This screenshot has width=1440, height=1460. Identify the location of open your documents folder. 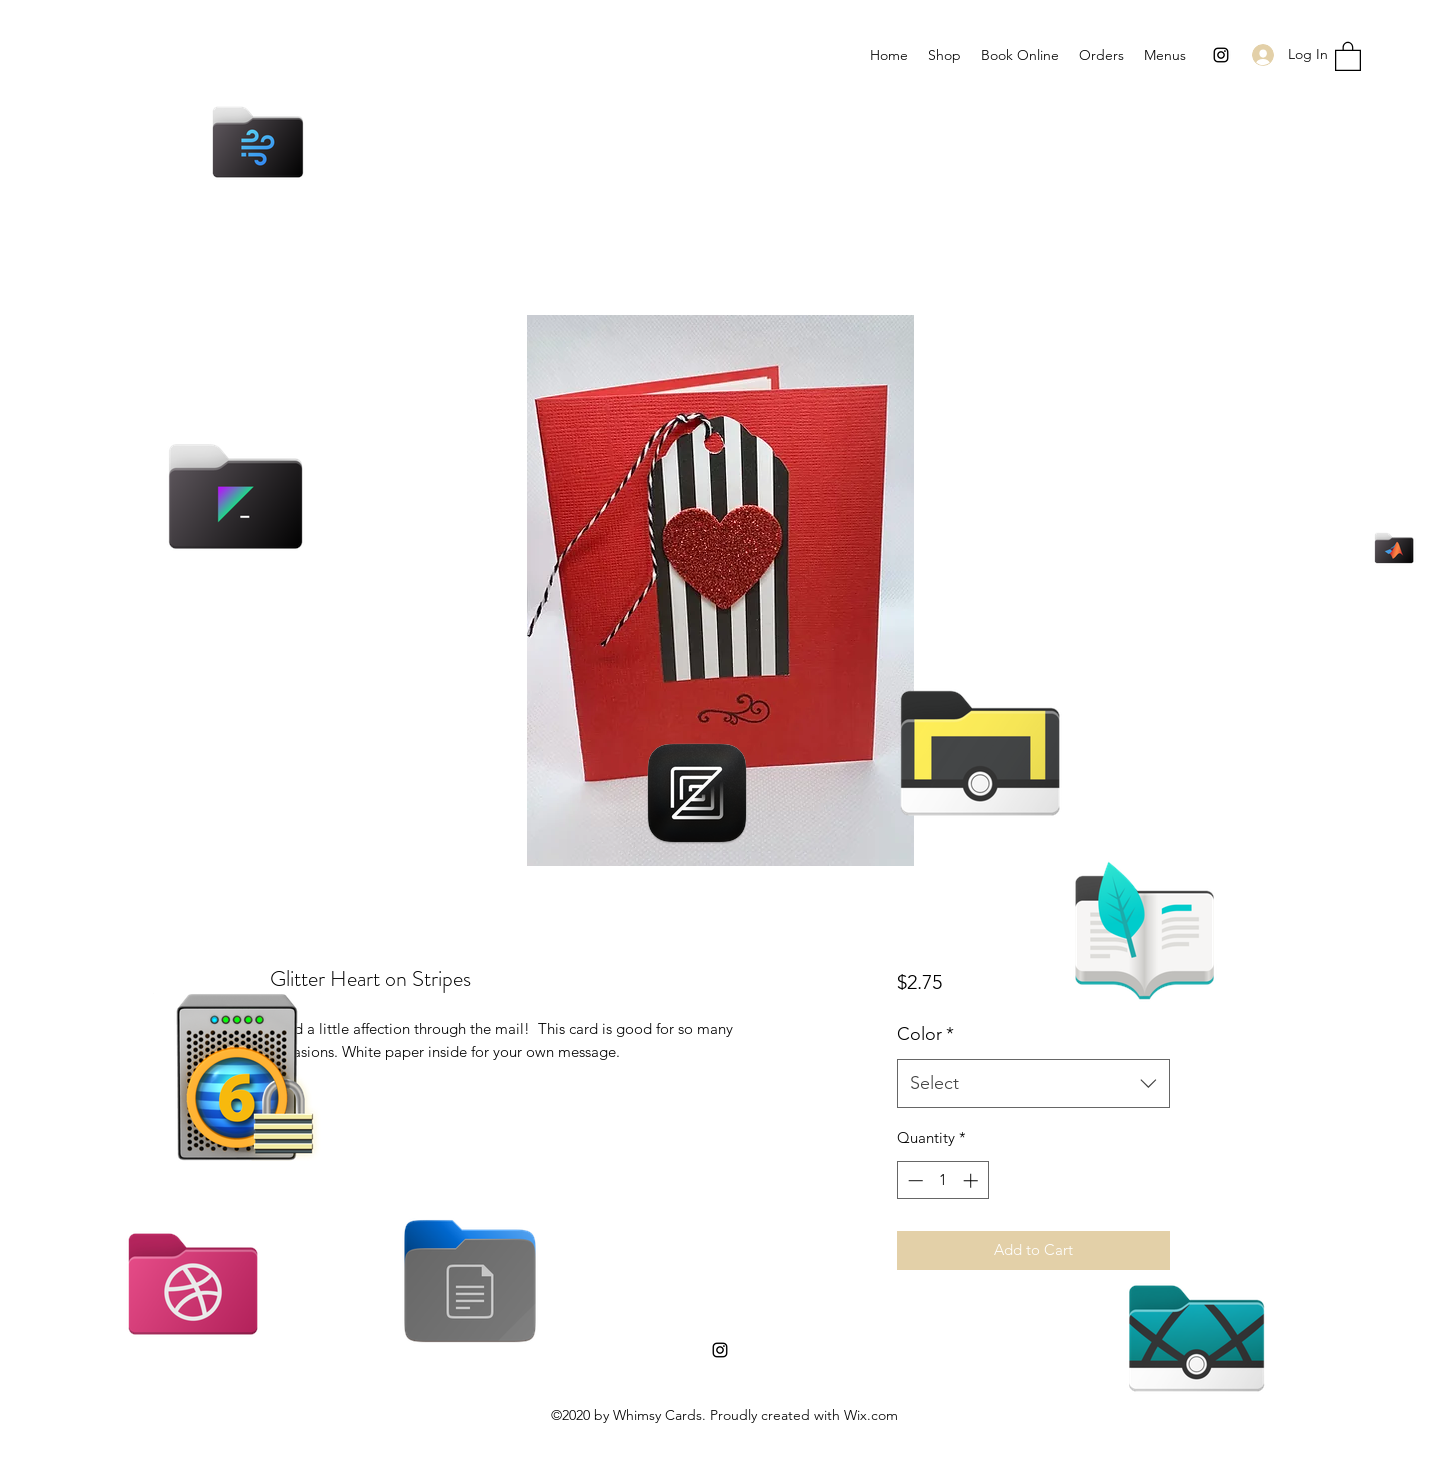
(470, 1281).